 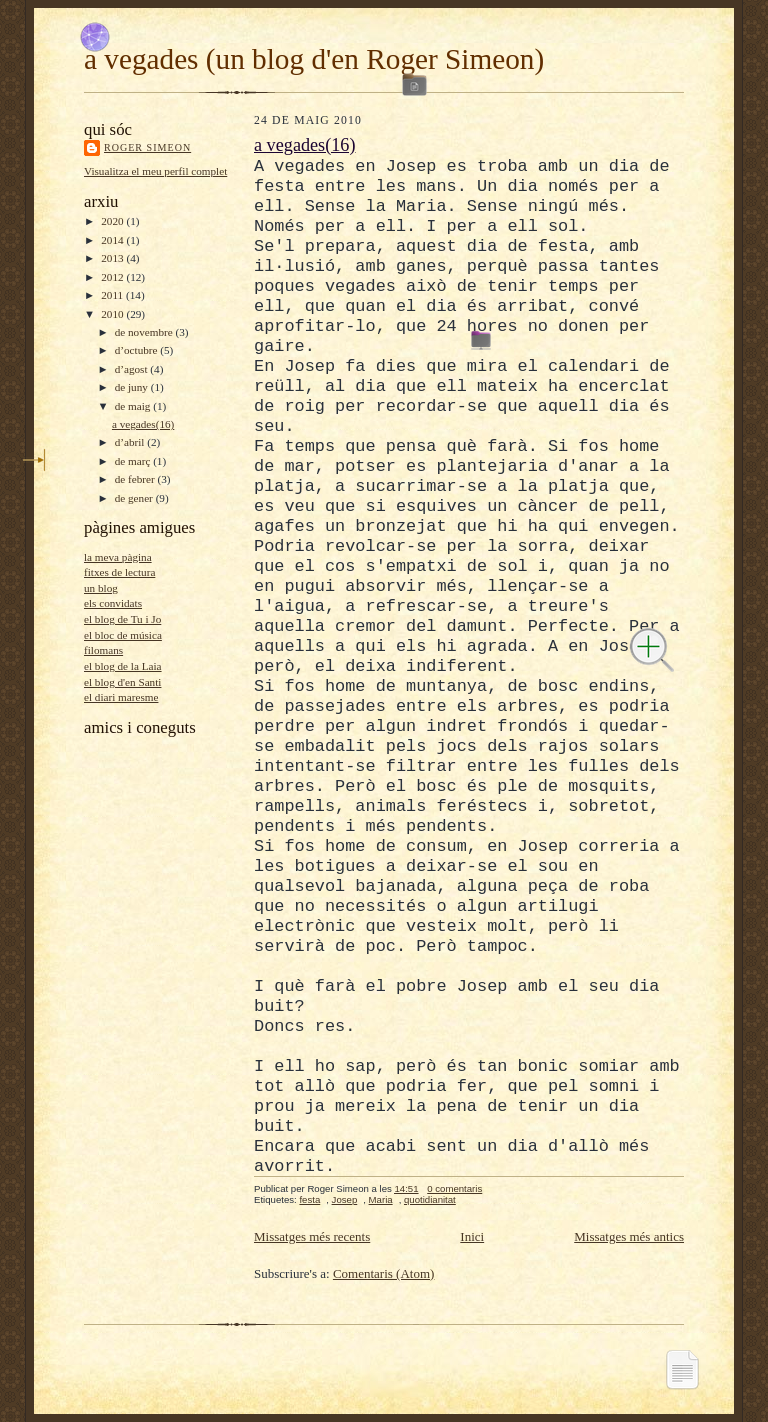 I want to click on go to the last item or page, so click(x=34, y=460).